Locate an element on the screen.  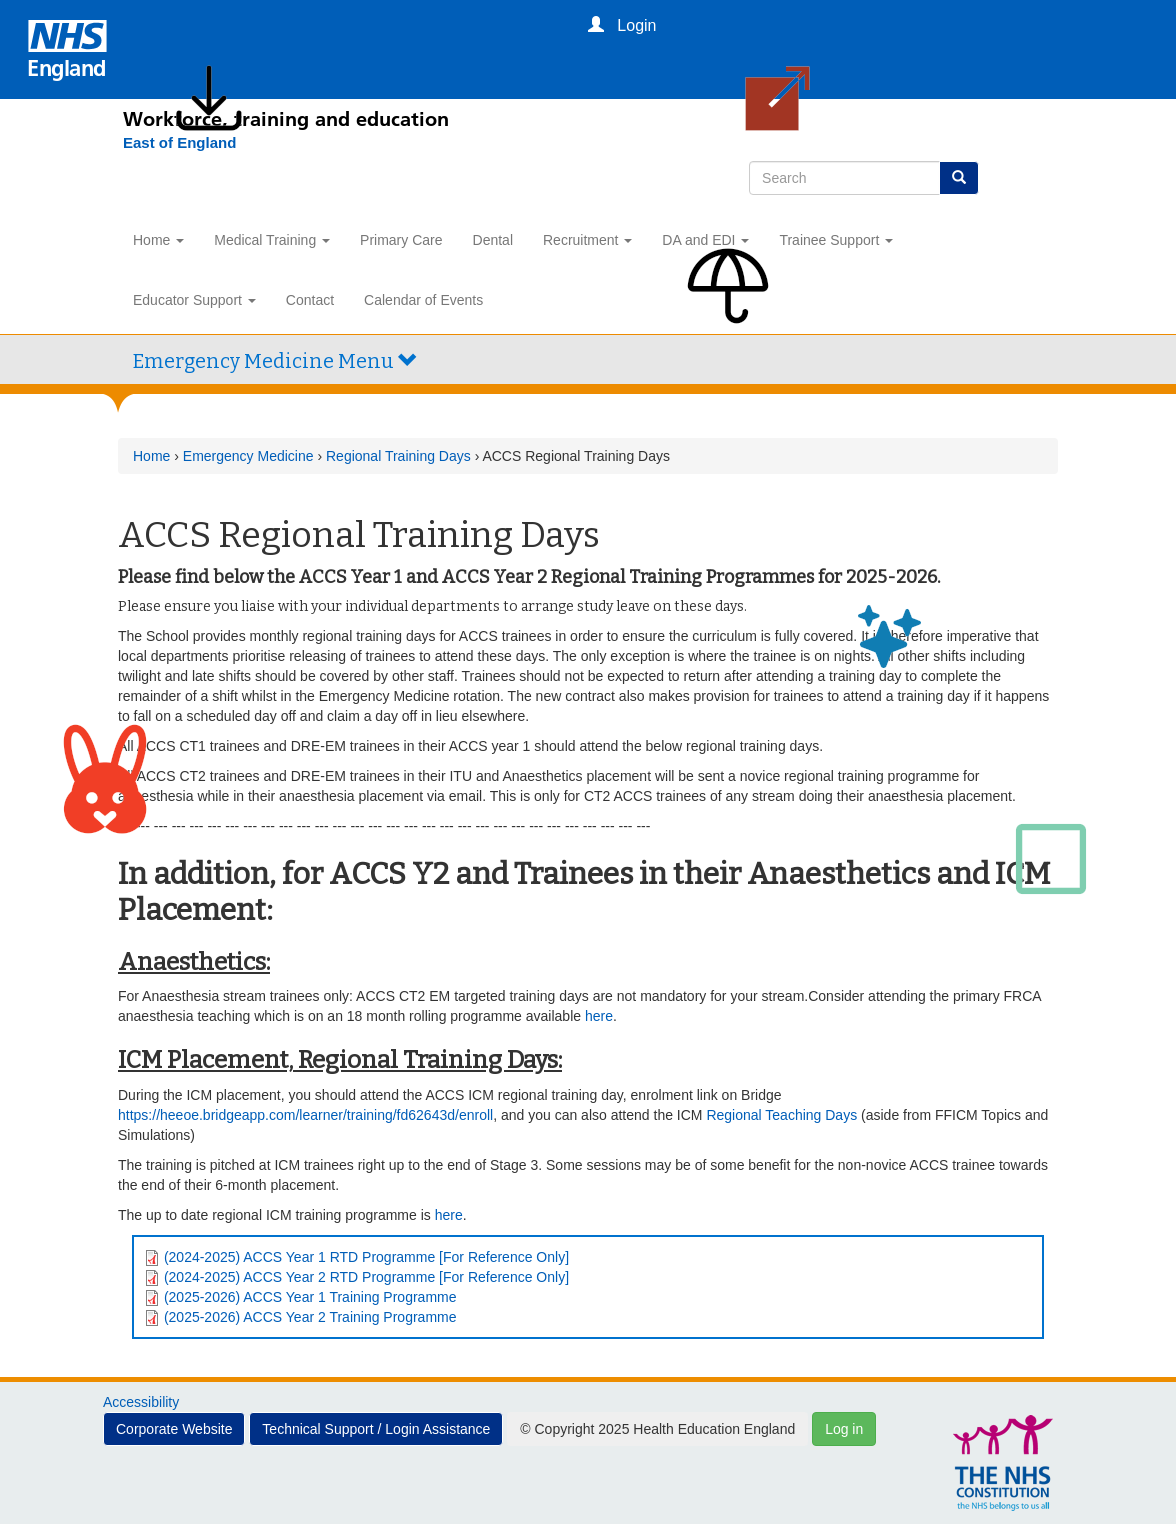
open link in new window is located at coordinates (777, 98).